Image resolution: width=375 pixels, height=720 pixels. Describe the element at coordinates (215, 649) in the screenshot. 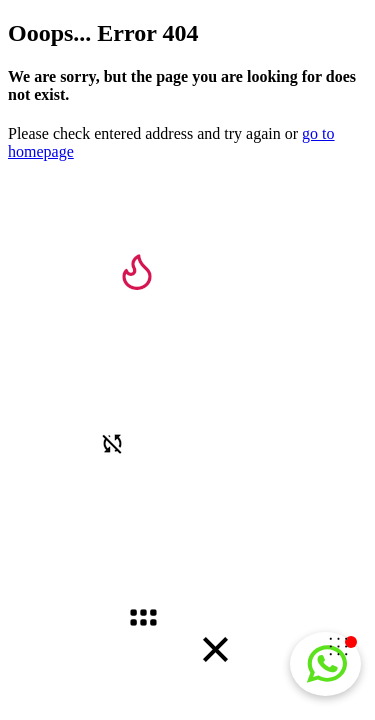

I see `close the current window or dialog` at that location.